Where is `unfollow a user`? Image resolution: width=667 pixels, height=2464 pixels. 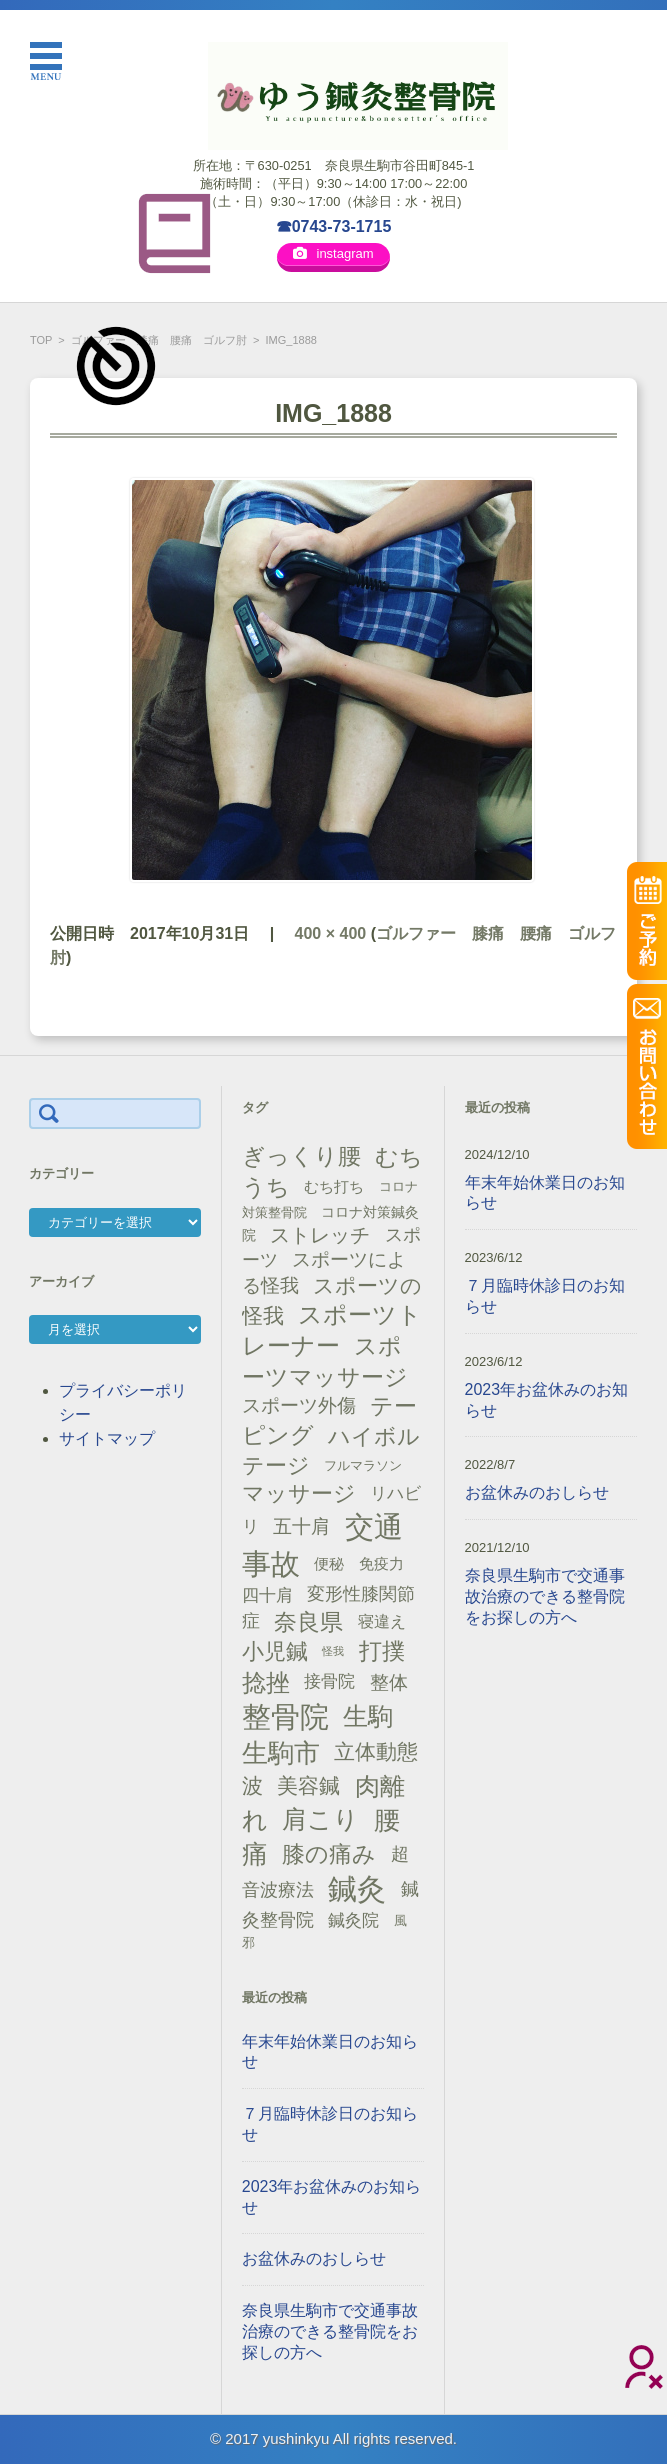 unfollow a user is located at coordinates (641, 2367).